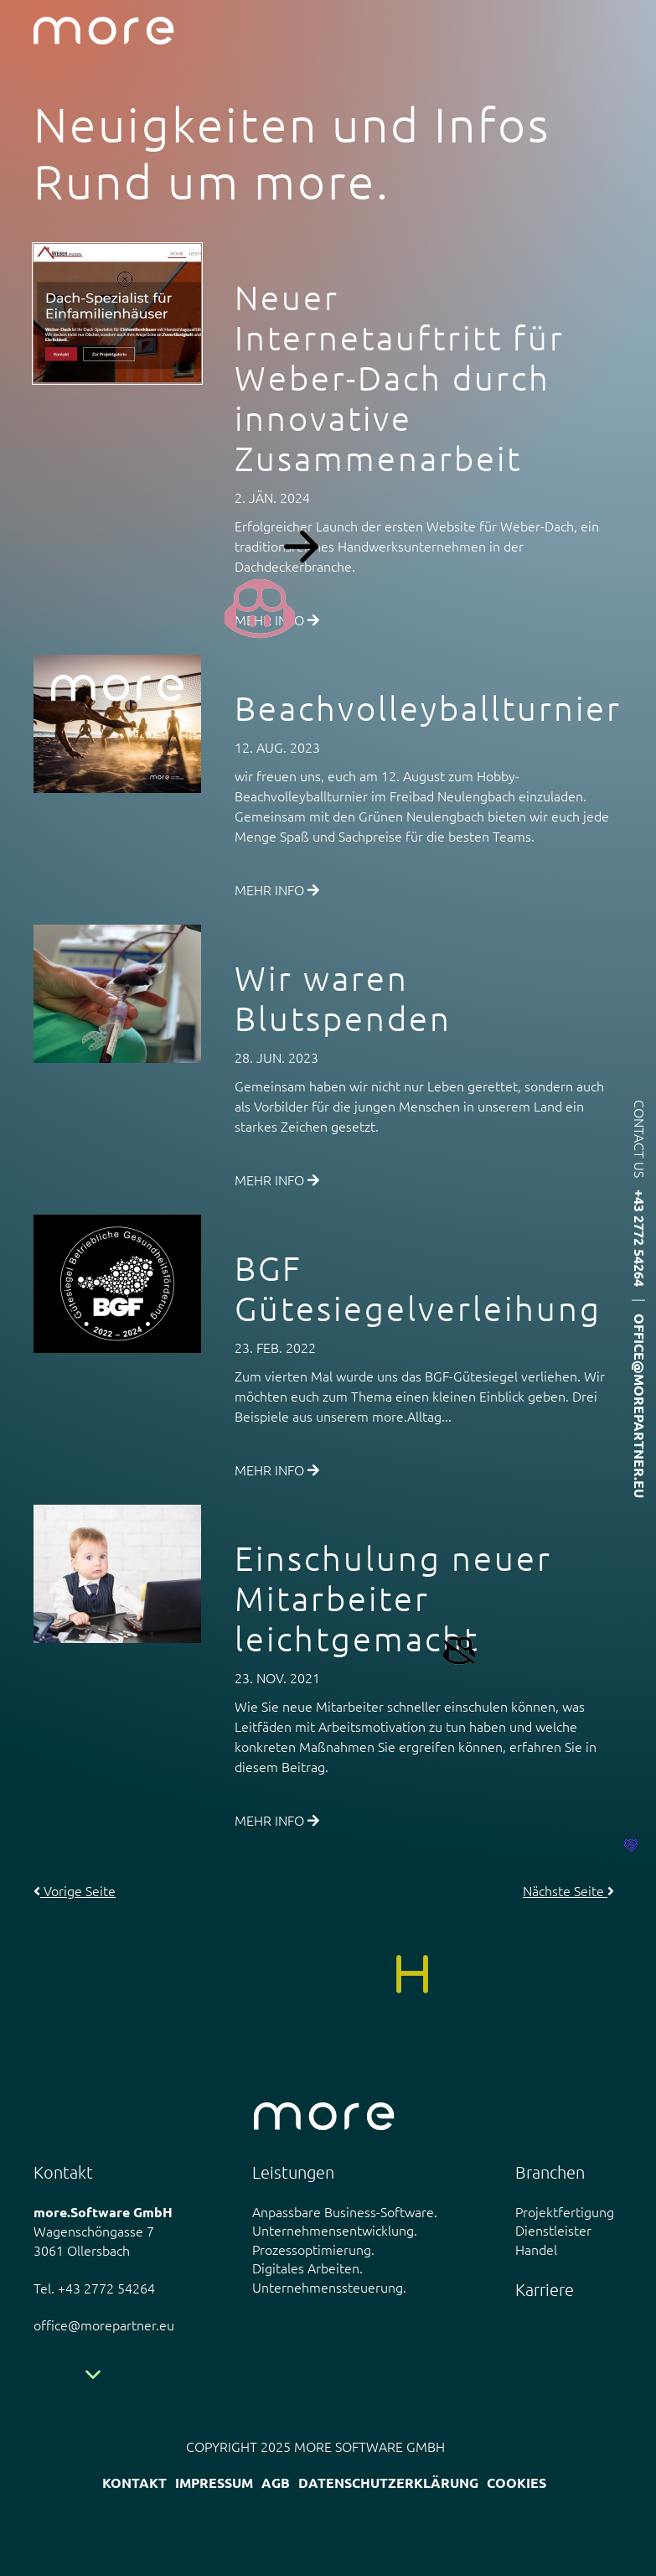 This screenshot has height=2576, width=656. Describe the element at coordinates (125, 279) in the screenshot. I see `close or dismiss a dialog` at that location.